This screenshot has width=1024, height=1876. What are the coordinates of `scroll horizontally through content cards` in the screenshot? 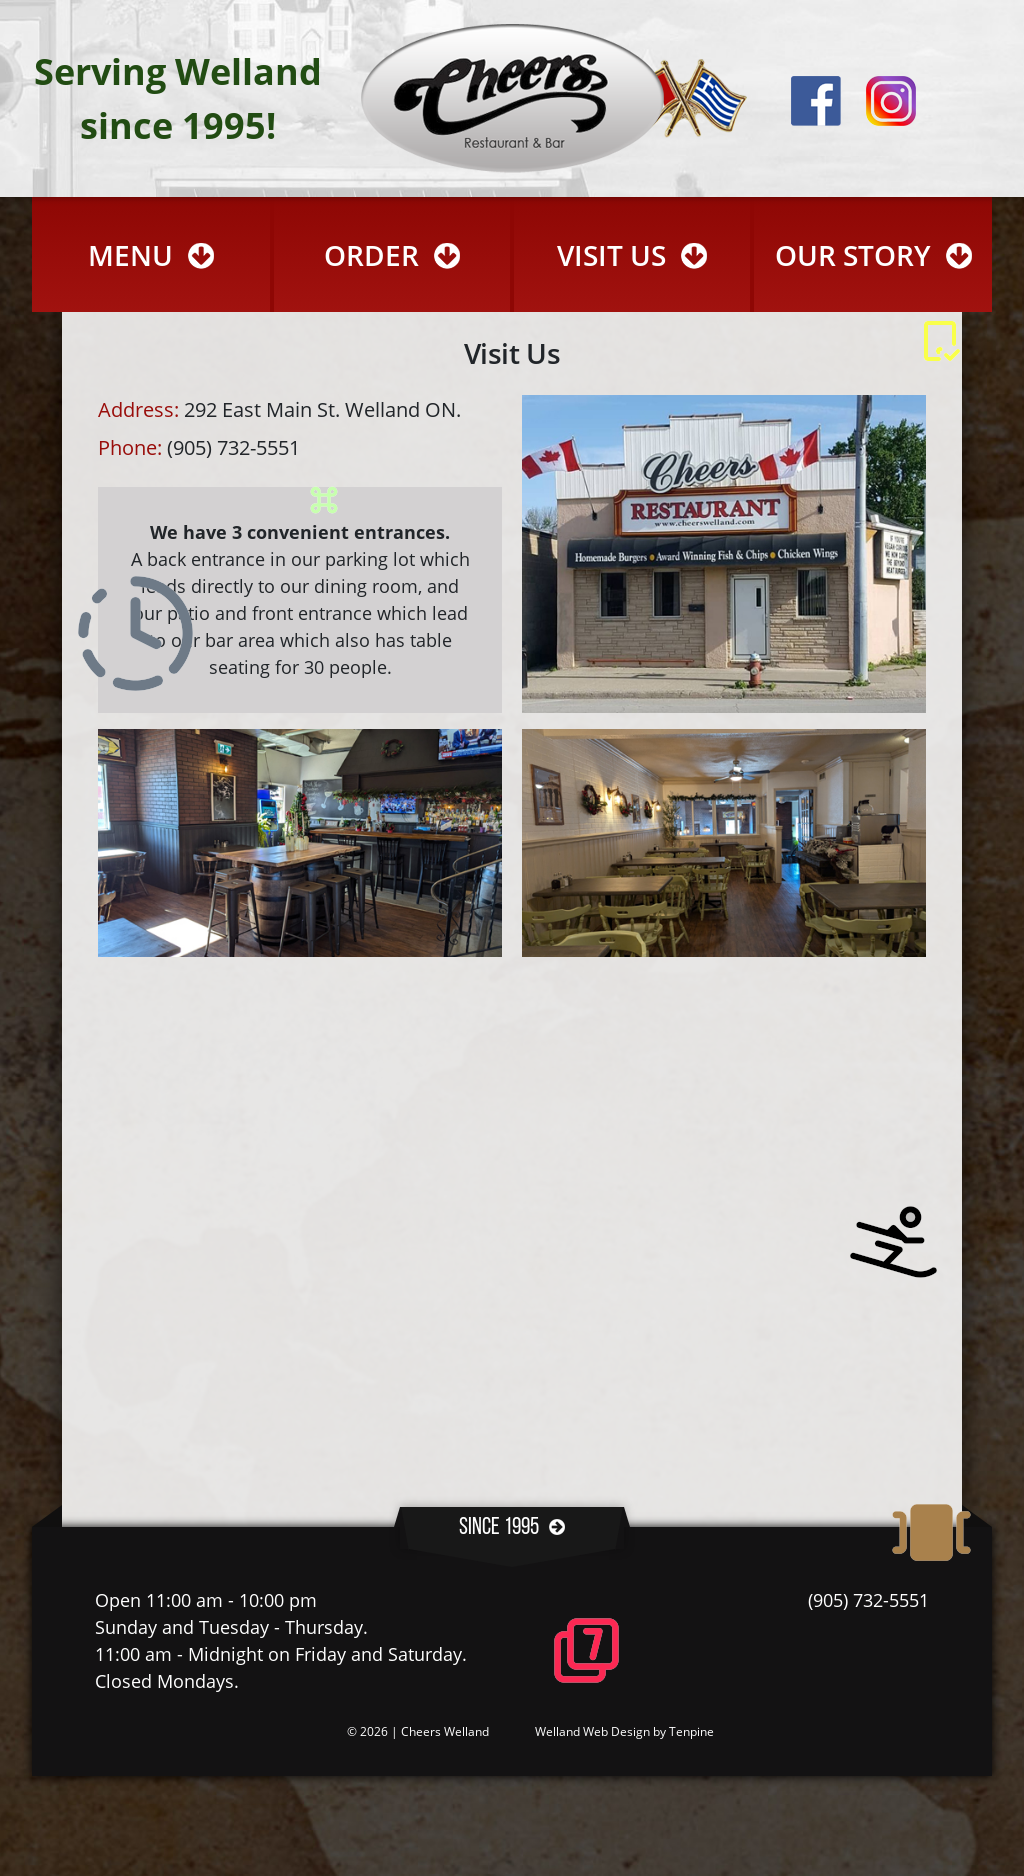 It's located at (931, 1532).